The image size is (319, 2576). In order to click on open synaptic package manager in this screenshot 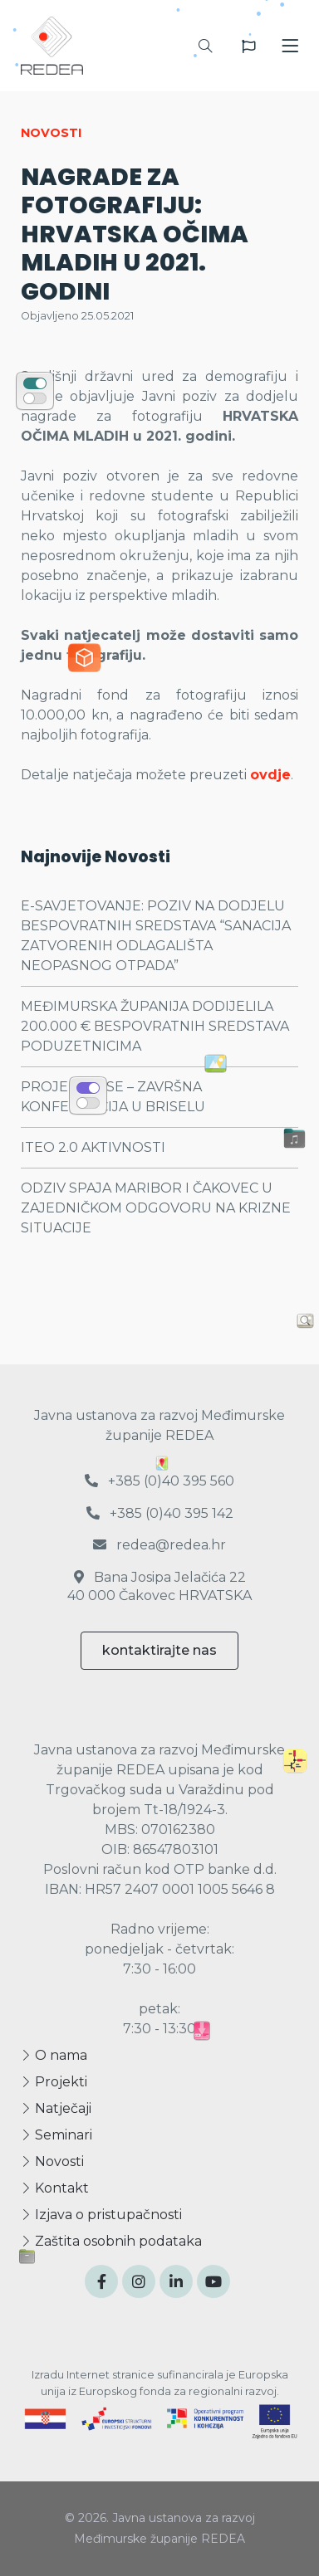, I will do `click(202, 2031)`.